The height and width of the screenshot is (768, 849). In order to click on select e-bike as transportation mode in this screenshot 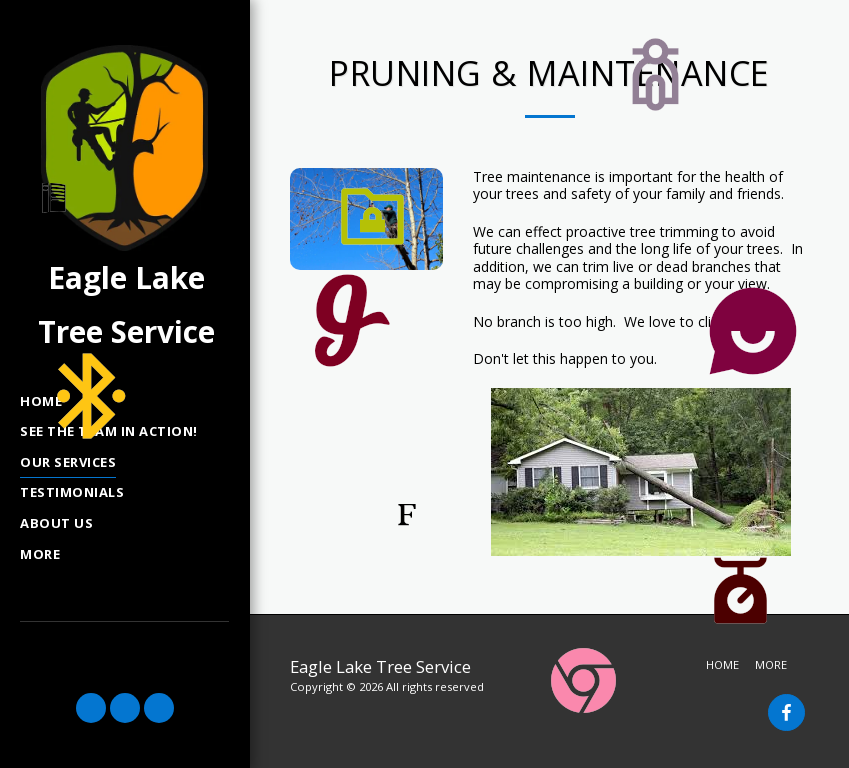, I will do `click(655, 74)`.